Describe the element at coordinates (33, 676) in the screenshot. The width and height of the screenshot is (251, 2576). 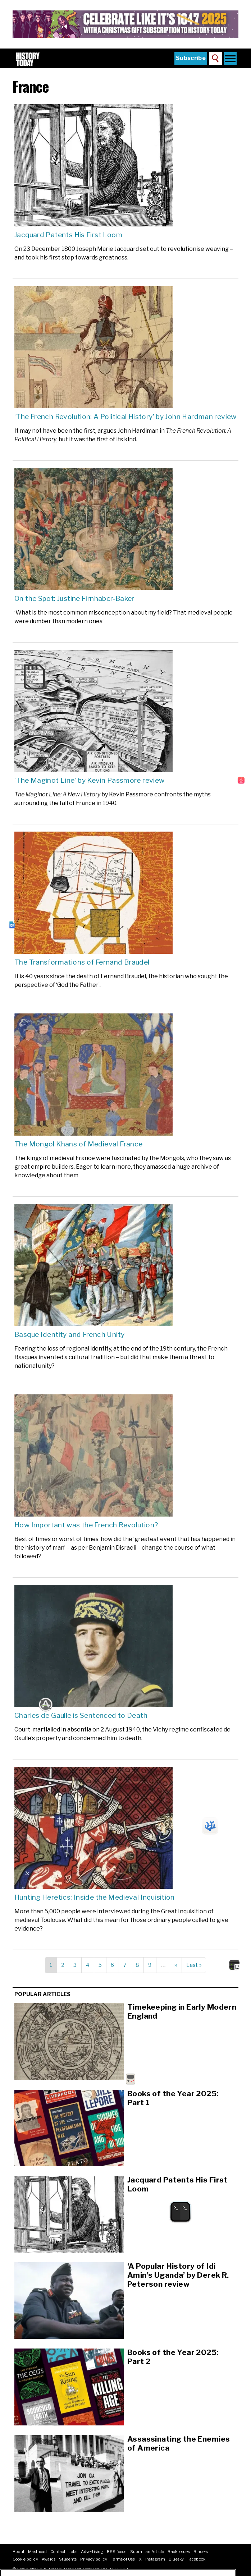
I see `access removable storage device` at that location.